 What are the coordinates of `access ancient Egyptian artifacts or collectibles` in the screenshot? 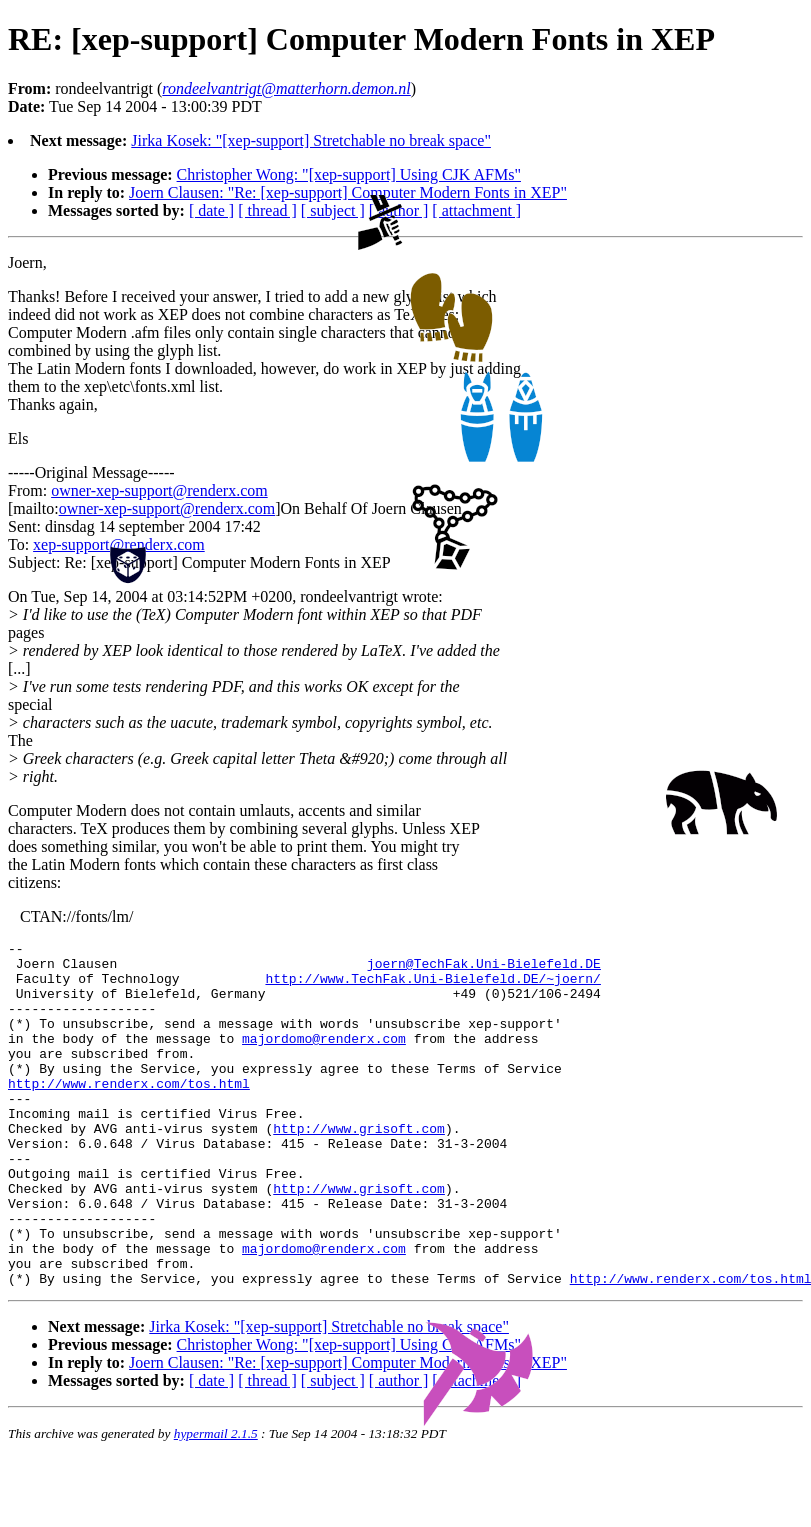 It's located at (501, 416).